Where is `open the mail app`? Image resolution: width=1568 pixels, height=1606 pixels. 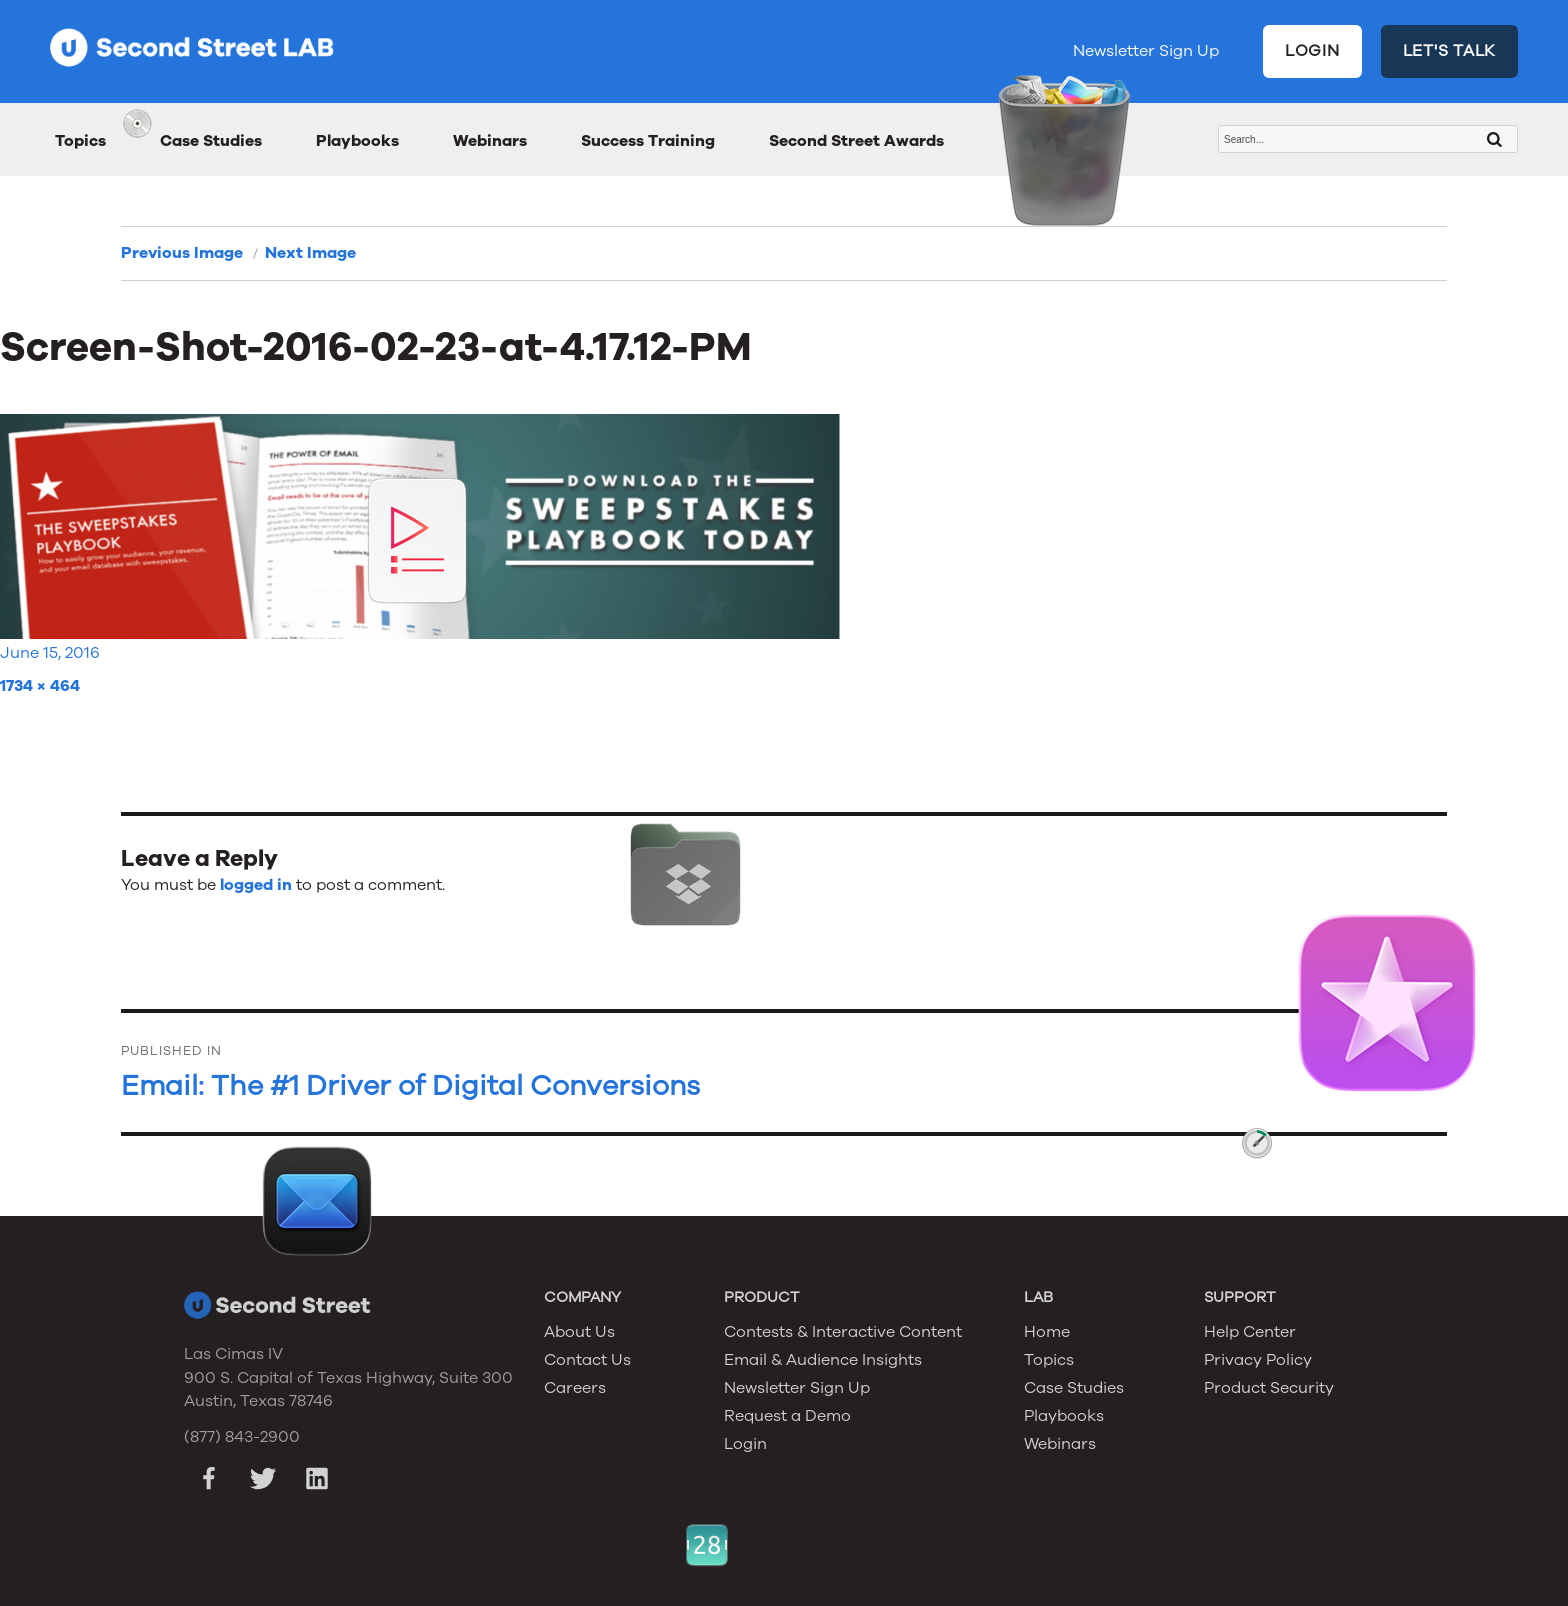
open the mail app is located at coordinates (317, 1201).